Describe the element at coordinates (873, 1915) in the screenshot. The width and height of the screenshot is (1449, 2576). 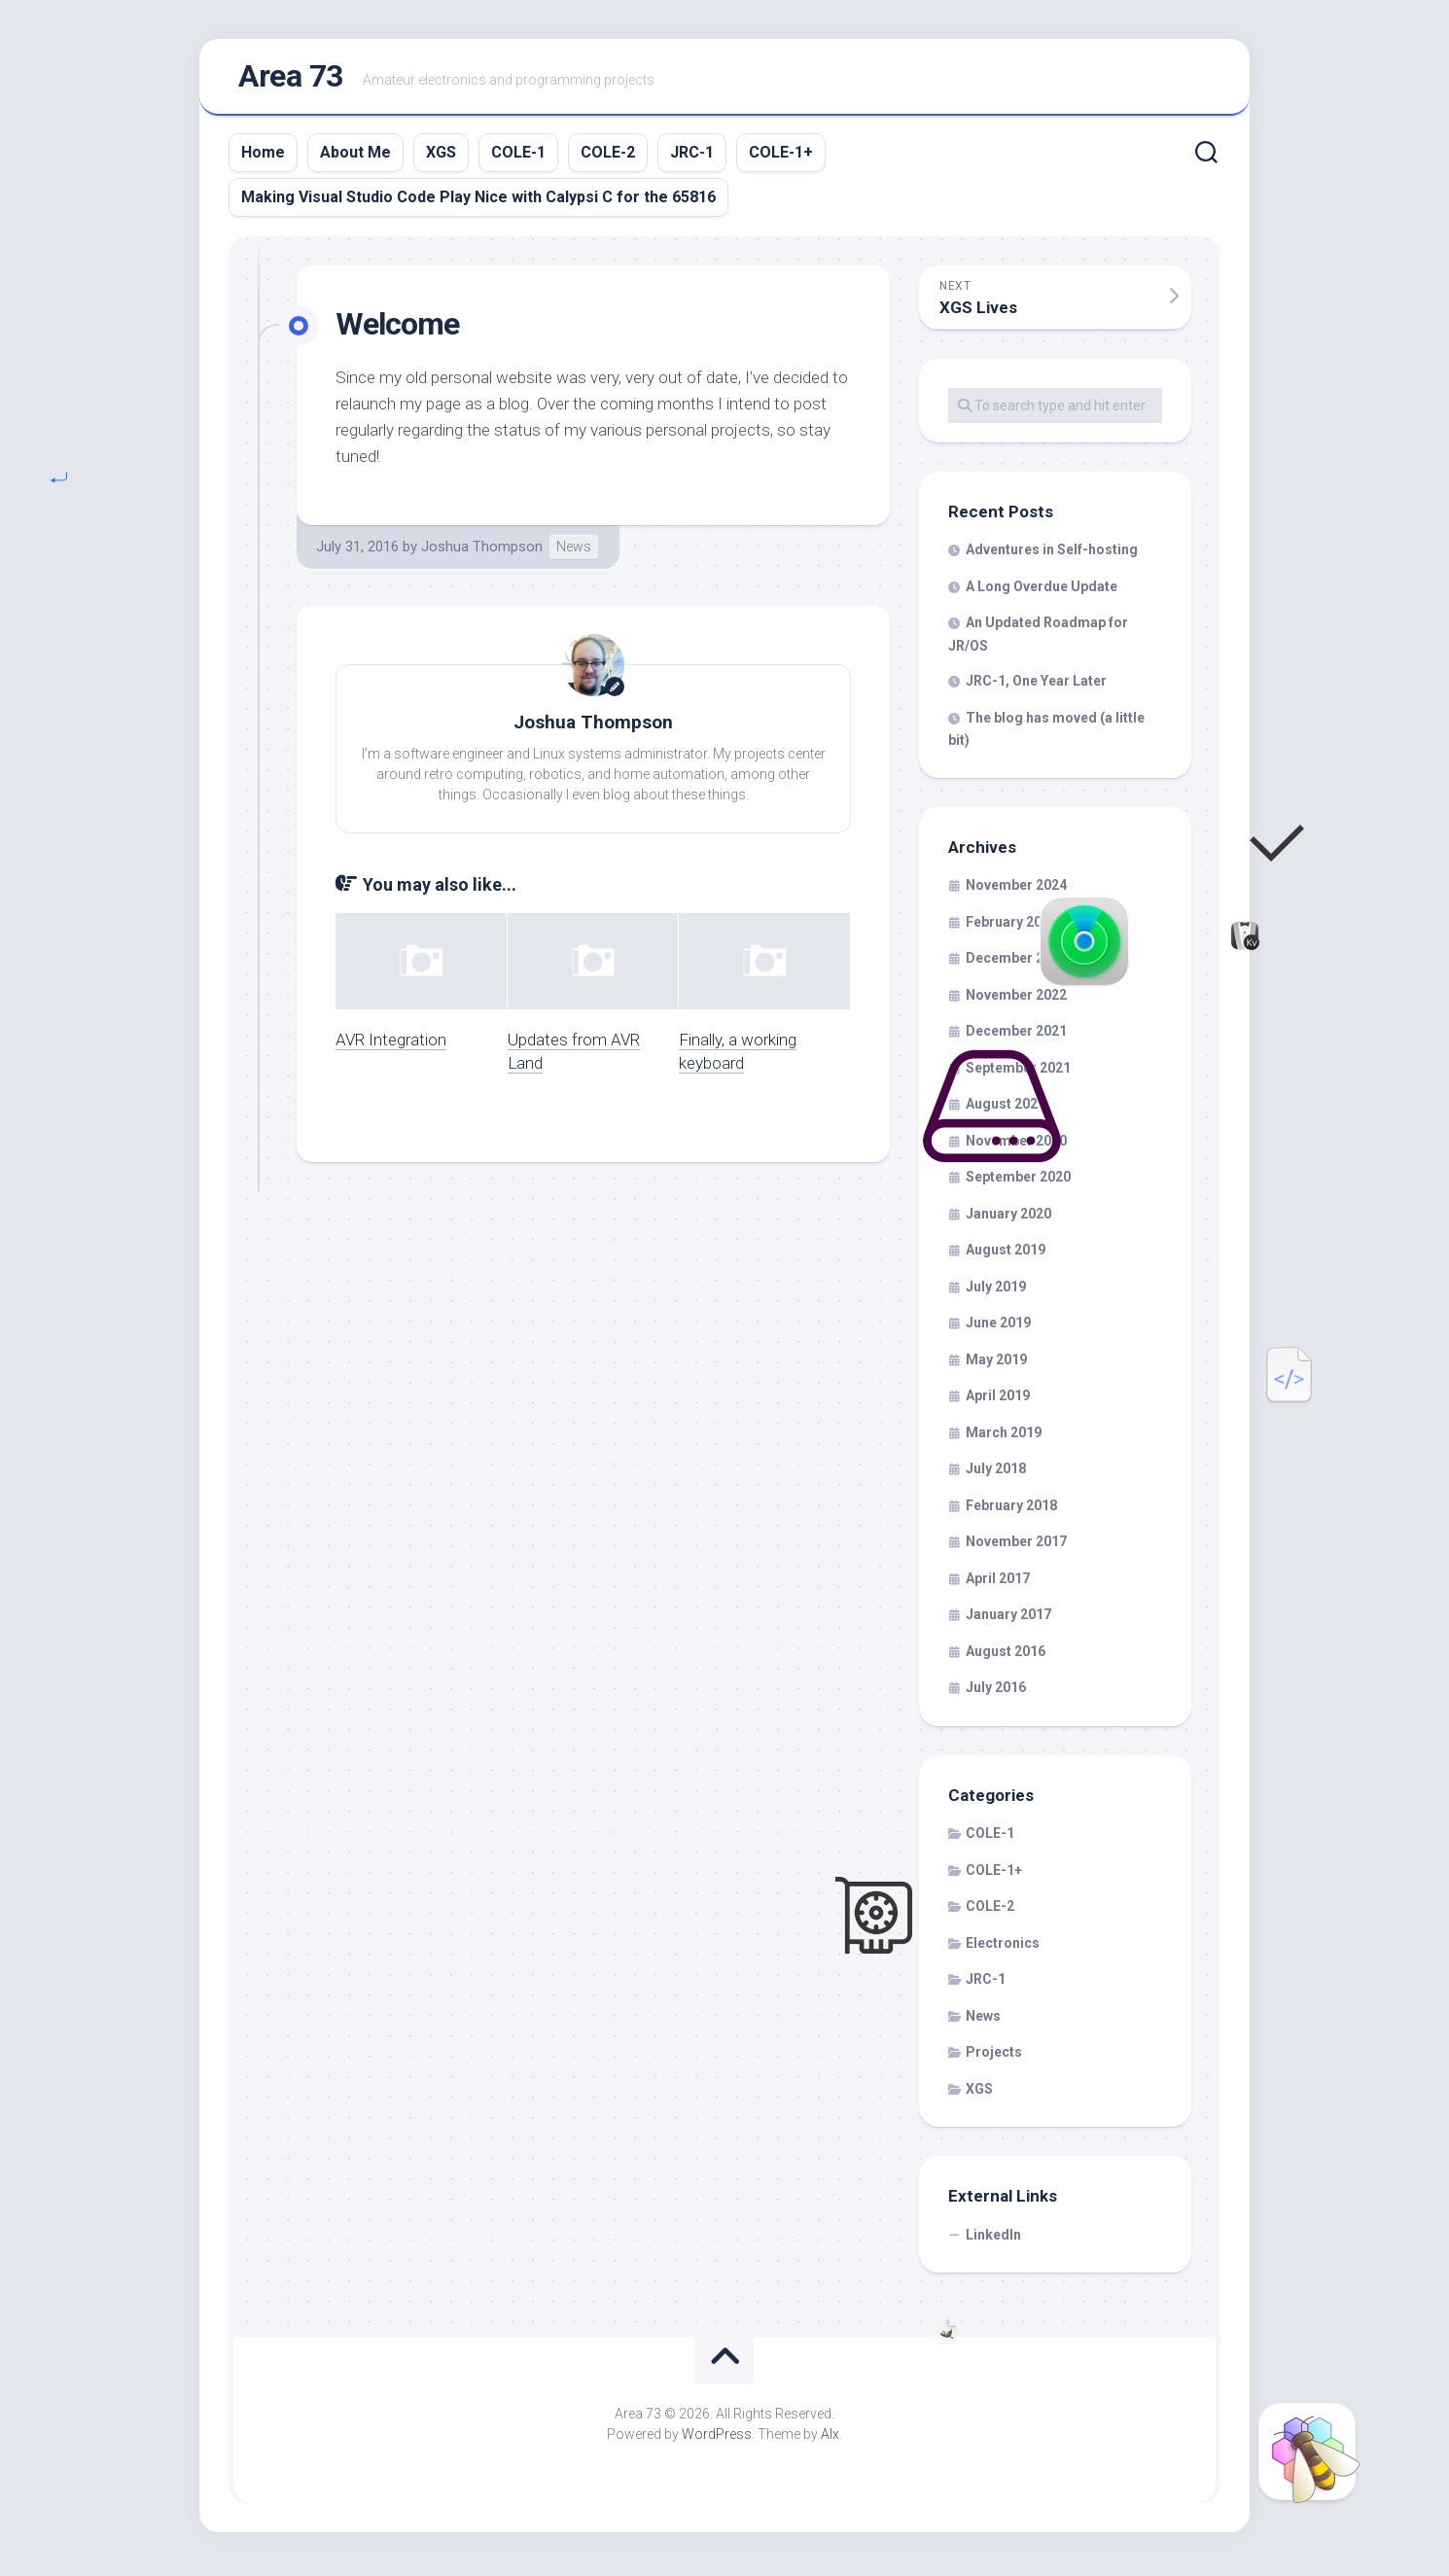
I see `view graphics card information` at that location.